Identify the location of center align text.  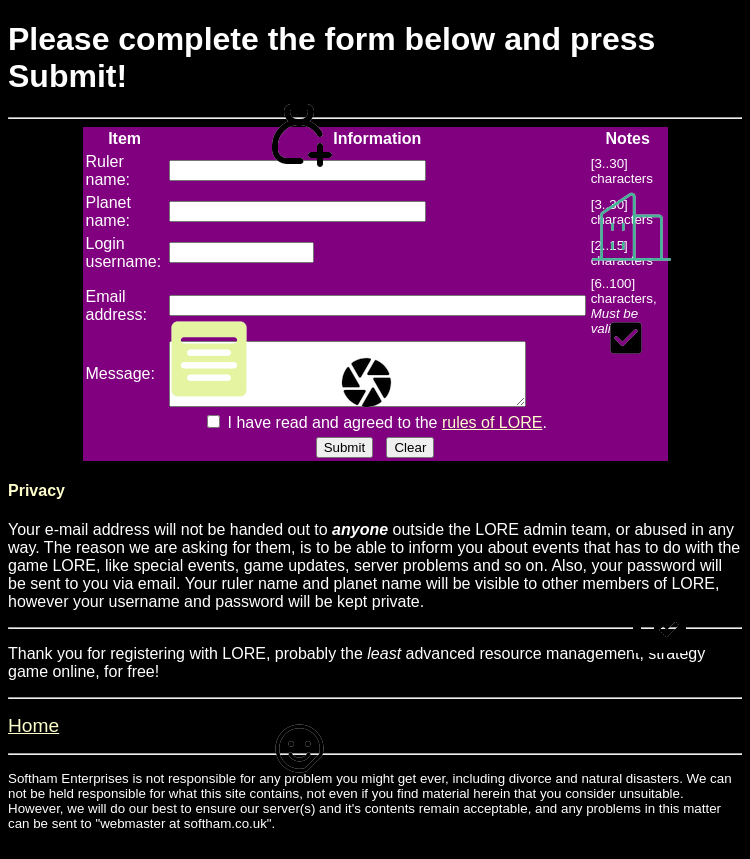
(209, 359).